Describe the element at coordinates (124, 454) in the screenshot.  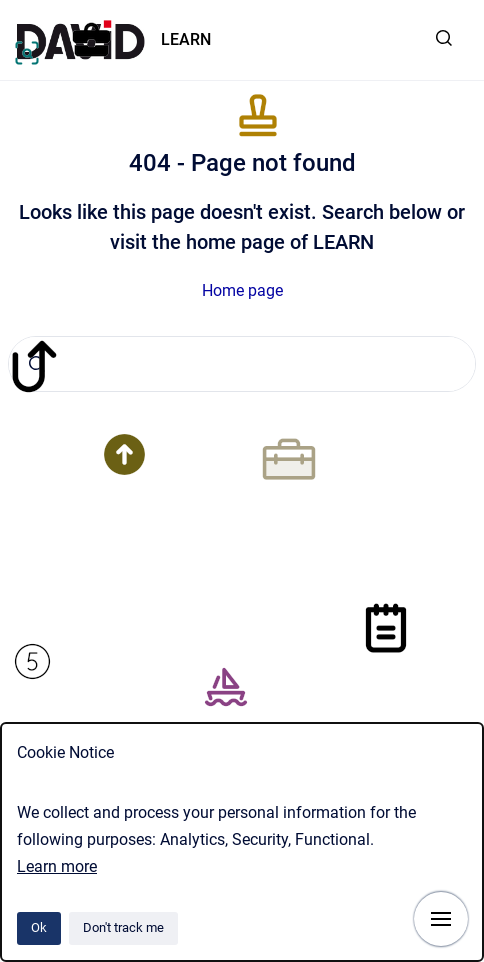
I see `scroll to top of page` at that location.